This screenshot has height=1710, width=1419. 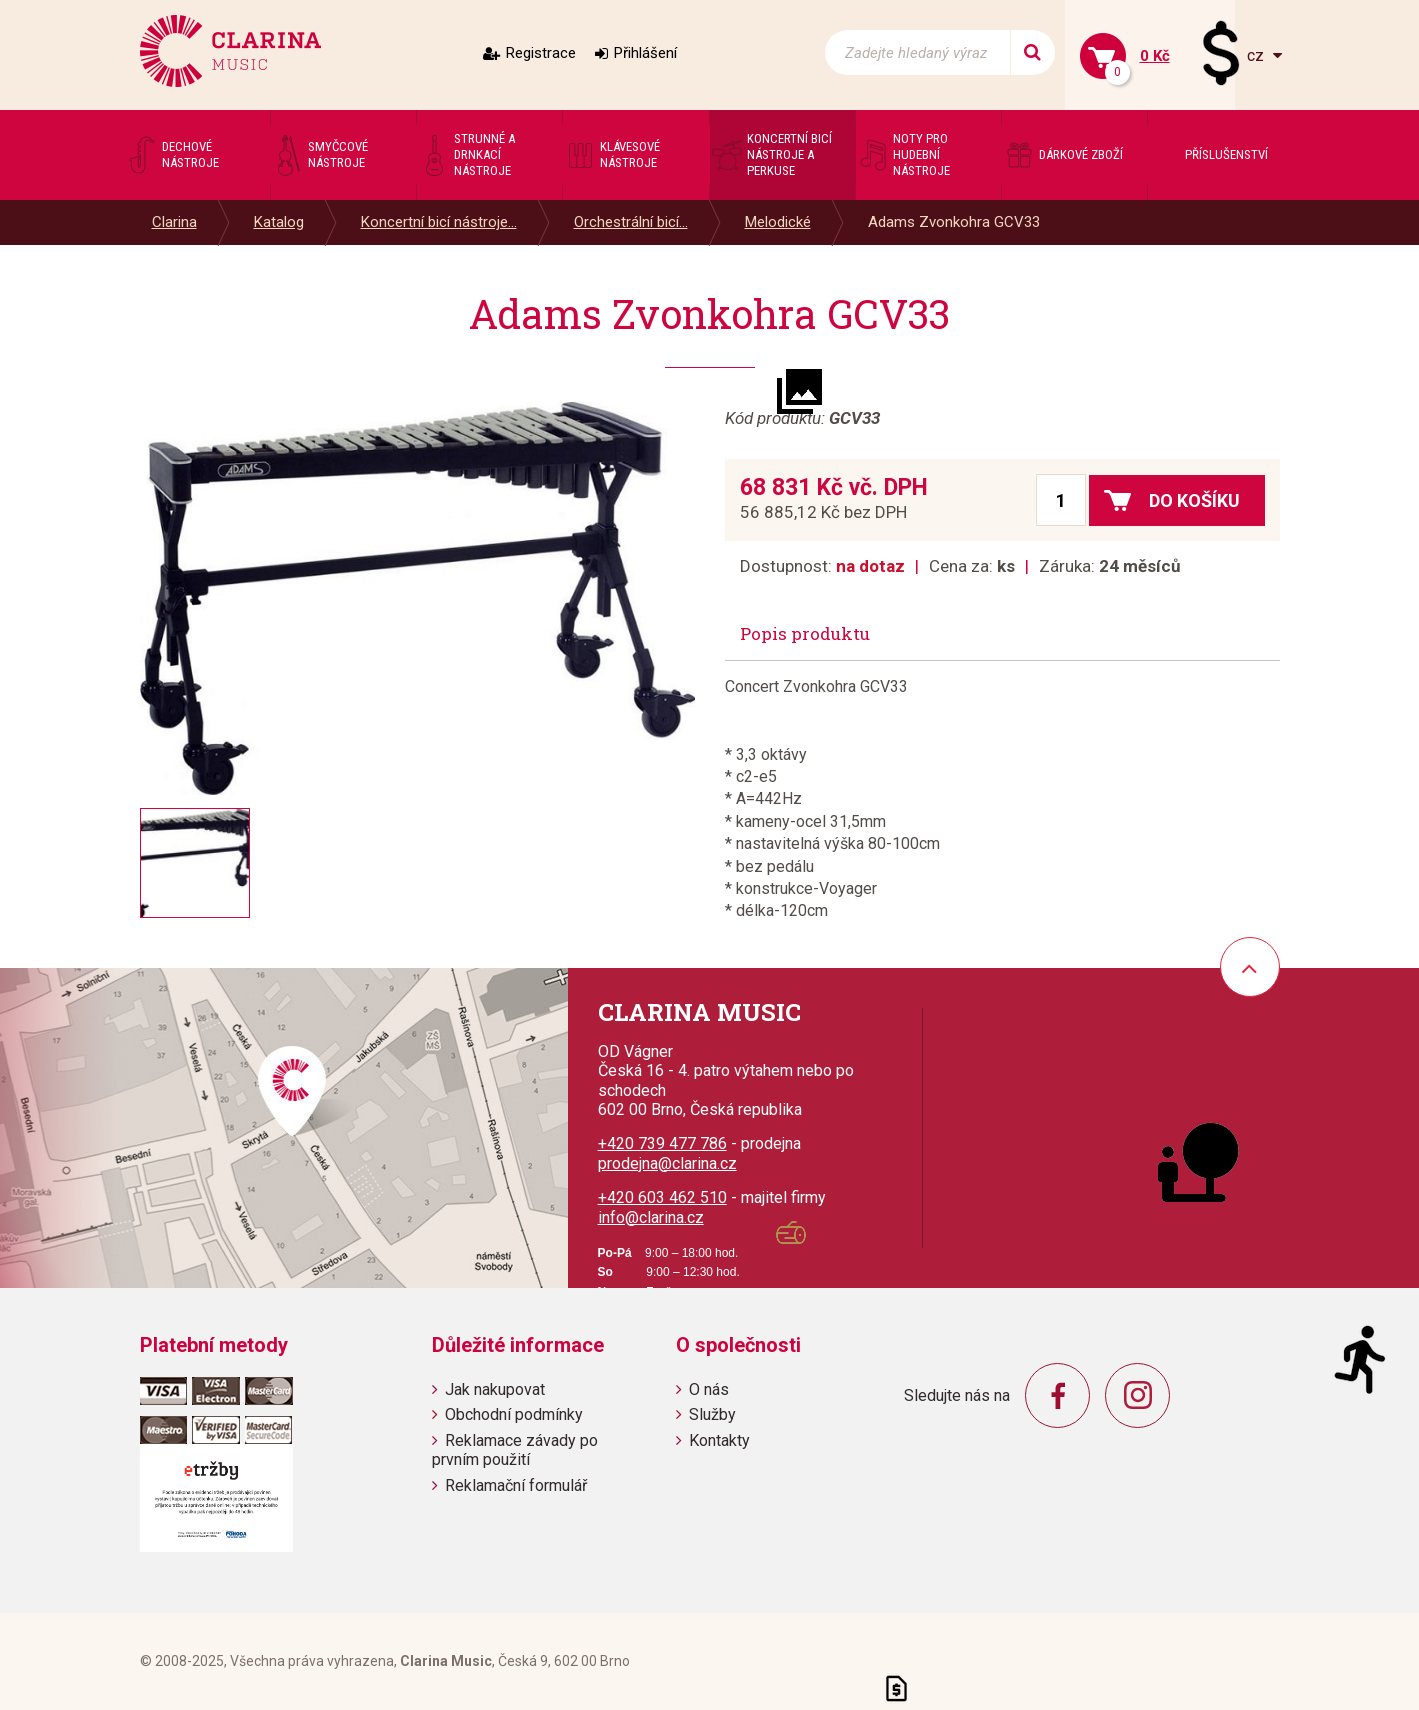 What do you see at coordinates (1223, 53) in the screenshot?
I see `view or manage payment options` at bounding box center [1223, 53].